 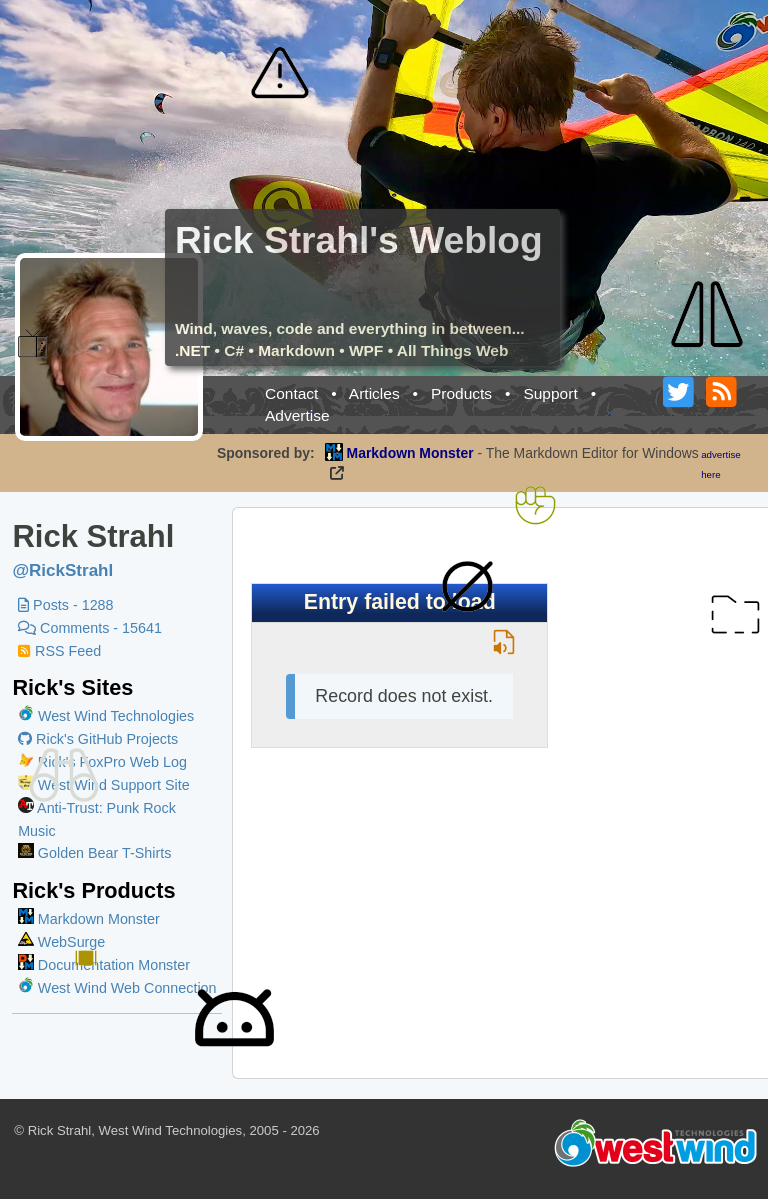 I want to click on access TV or video streaming features, so click(x=33, y=345).